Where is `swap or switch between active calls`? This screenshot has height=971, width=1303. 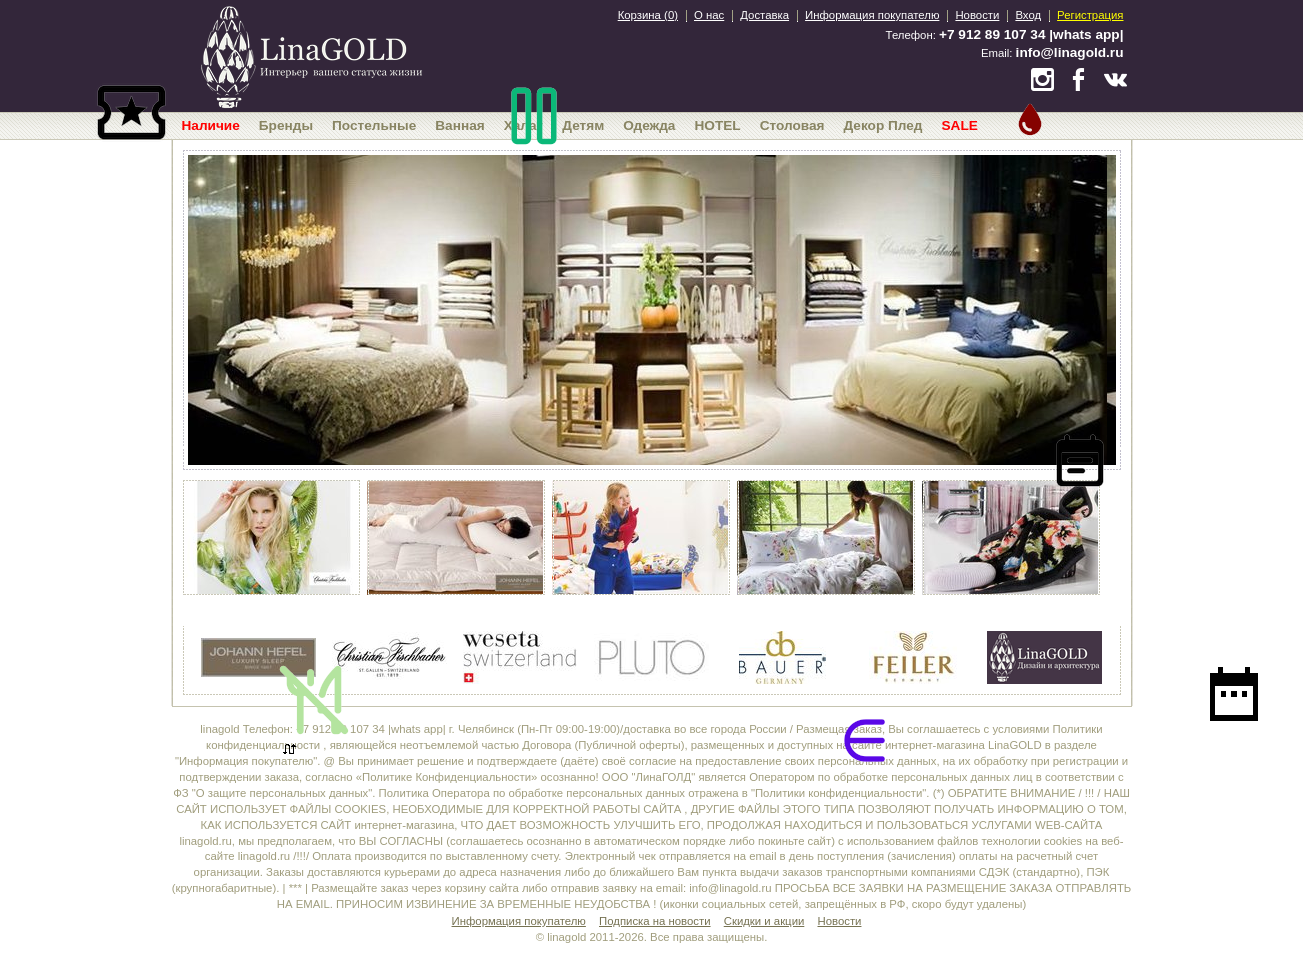 swap or switch between active calls is located at coordinates (289, 749).